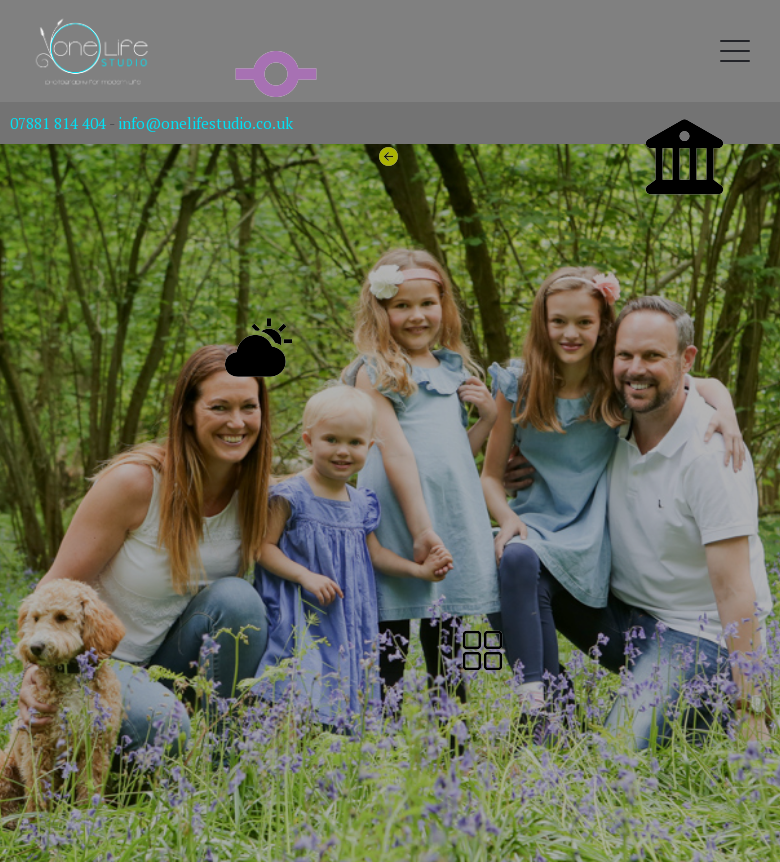 Image resolution: width=780 pixels, height=862 pixels. What do you see at coordinates (388, 156) in the screenshot?
I see `go back to the previous screen` at bounding box center [388, 156].